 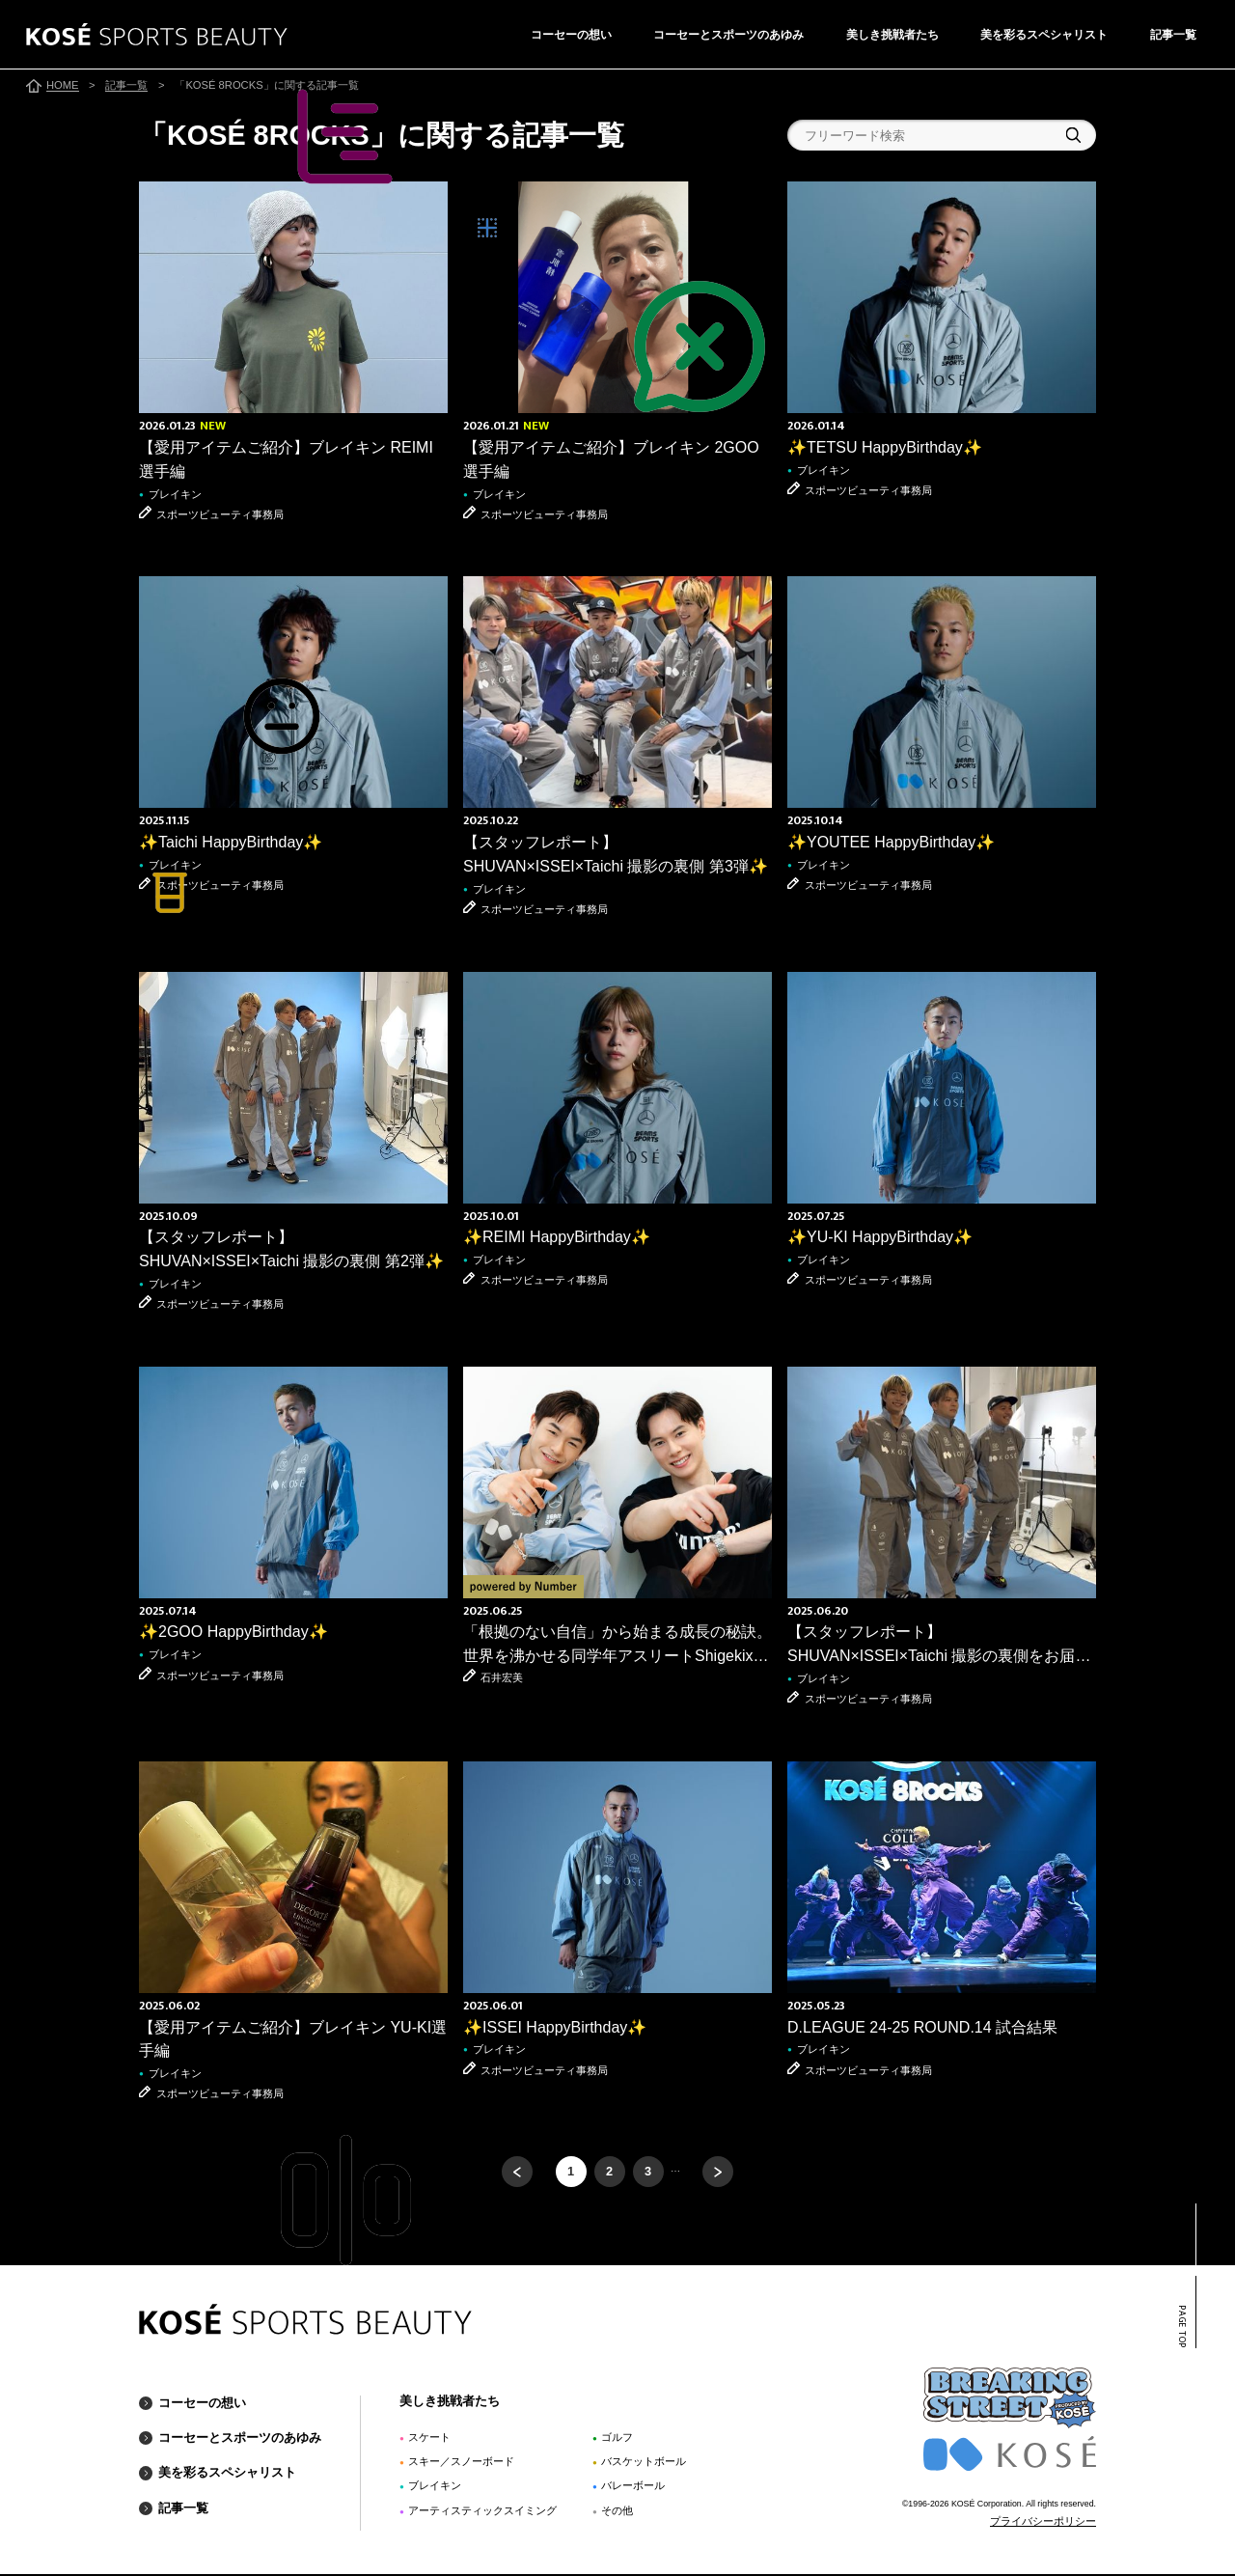 What do you see at coordinates (700, 346) in the screenshot?
I see `delete a message or conversation` at bounding box center [700, 346].